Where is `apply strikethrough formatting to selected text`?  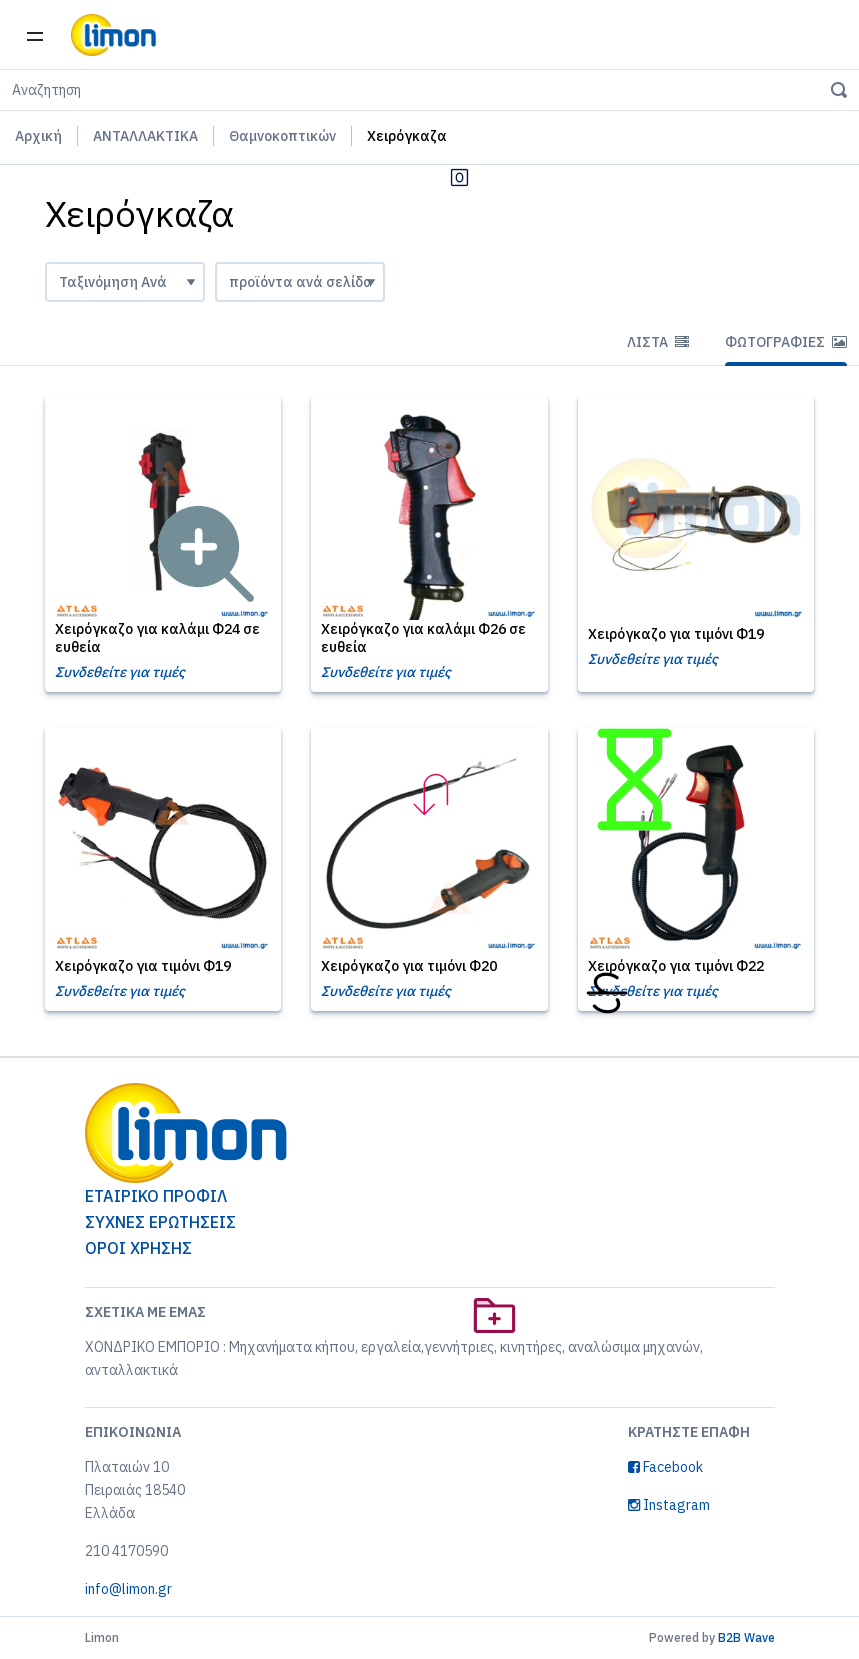 apply strikethrough formatting to selected text is located at coordinates (607, 993).